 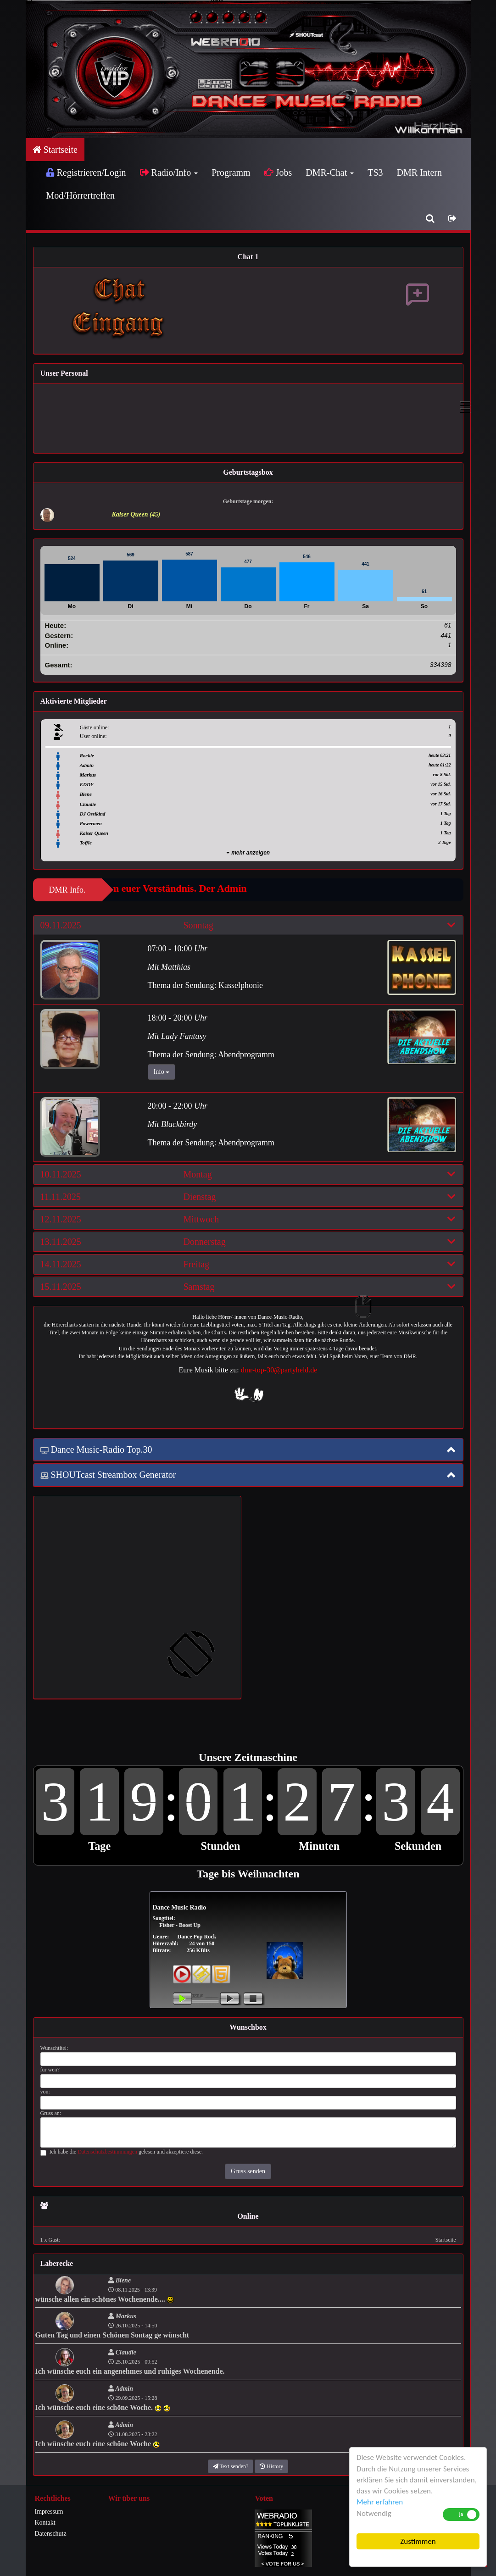 I want to click on right-click action indicator, so click(x=363, y=1306).